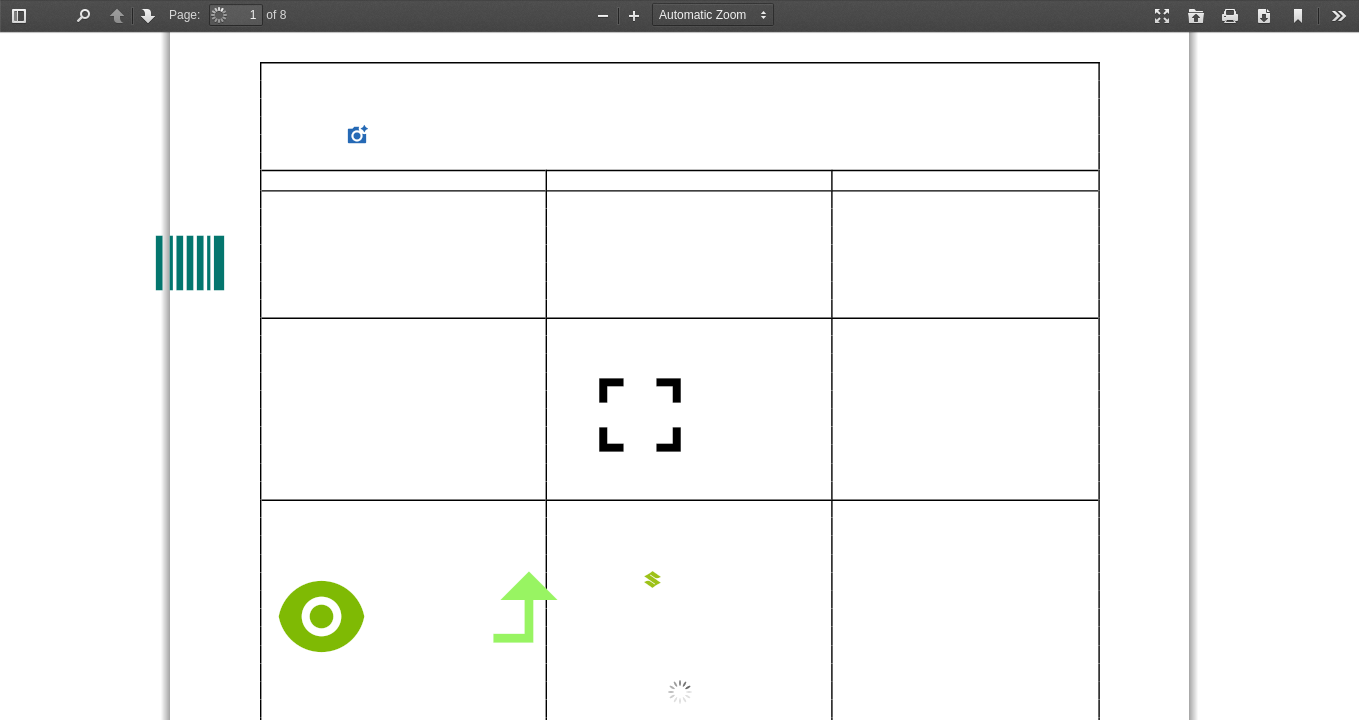 This screenshot has width=1359, height=720. I want to click on enter fullscreen mode, so click(640, 415).